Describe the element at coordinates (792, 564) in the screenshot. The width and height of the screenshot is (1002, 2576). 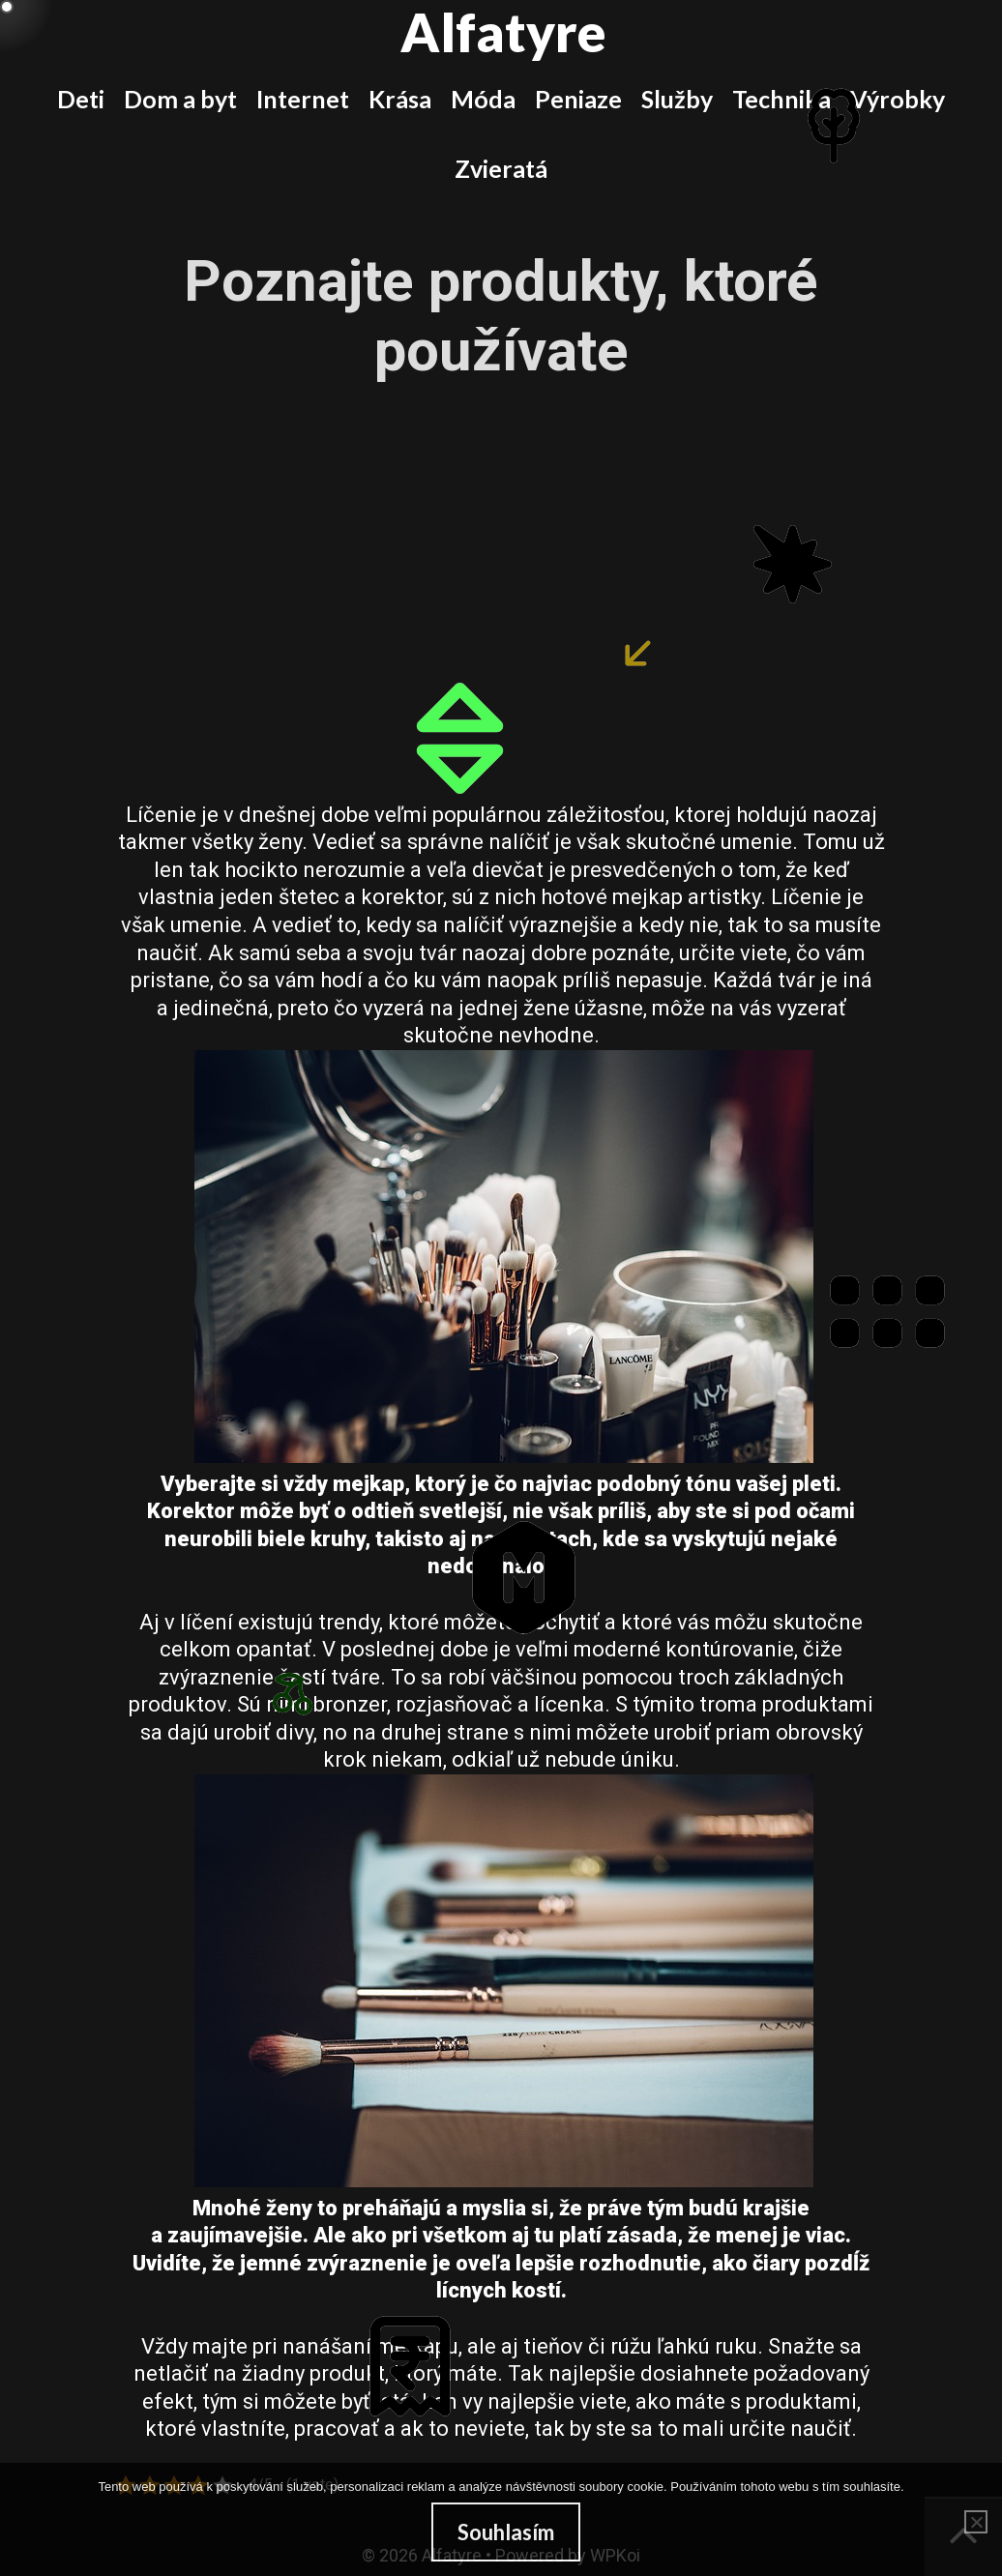
I see `indicates a new or featured item` at that location.